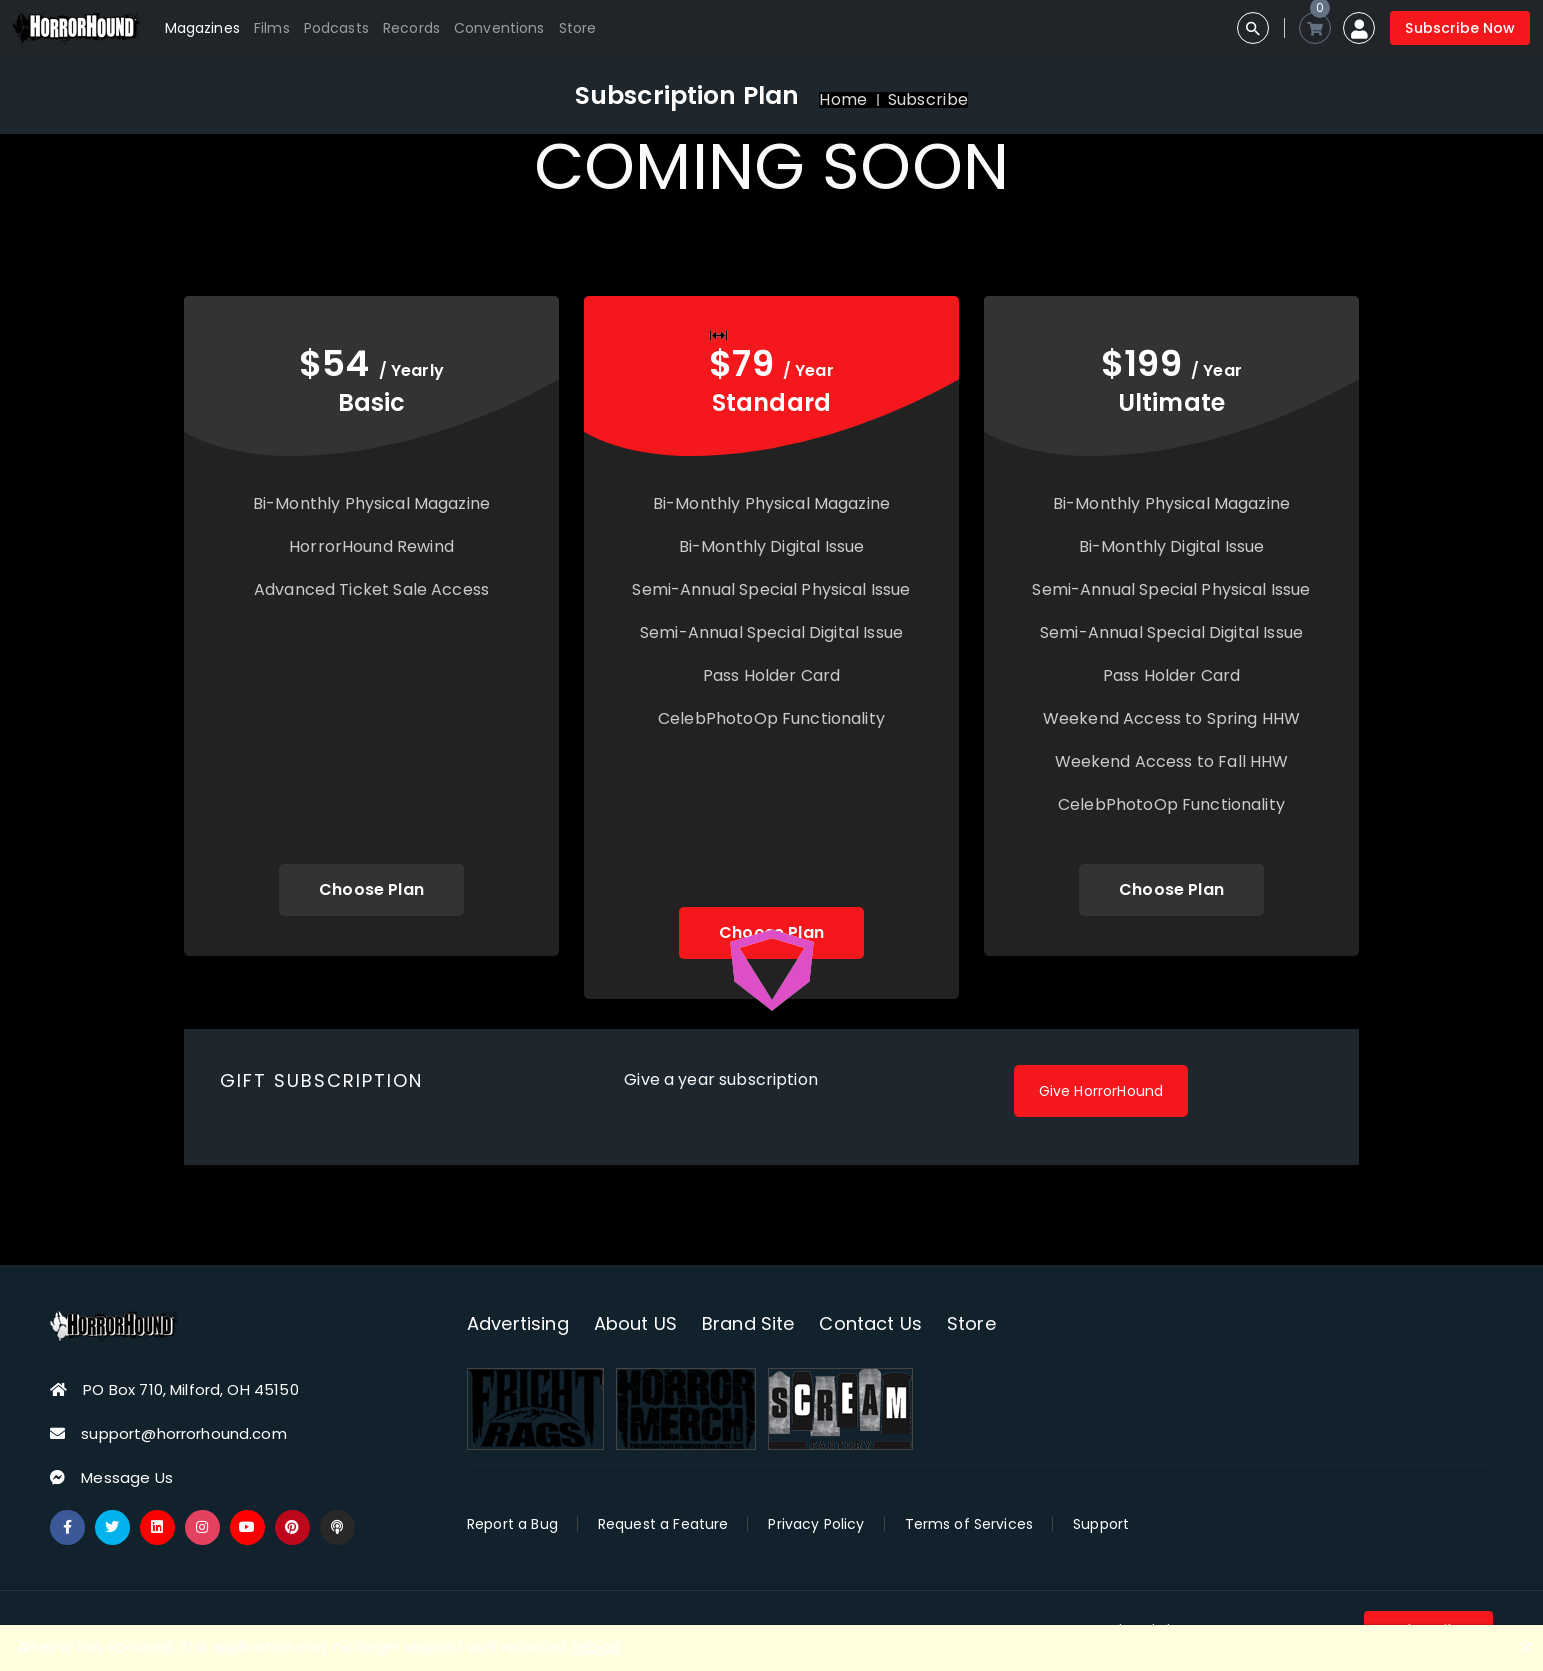 This screenshot has height=1671, width=1543. I want to click on expand content to full width, so click(718, 335).